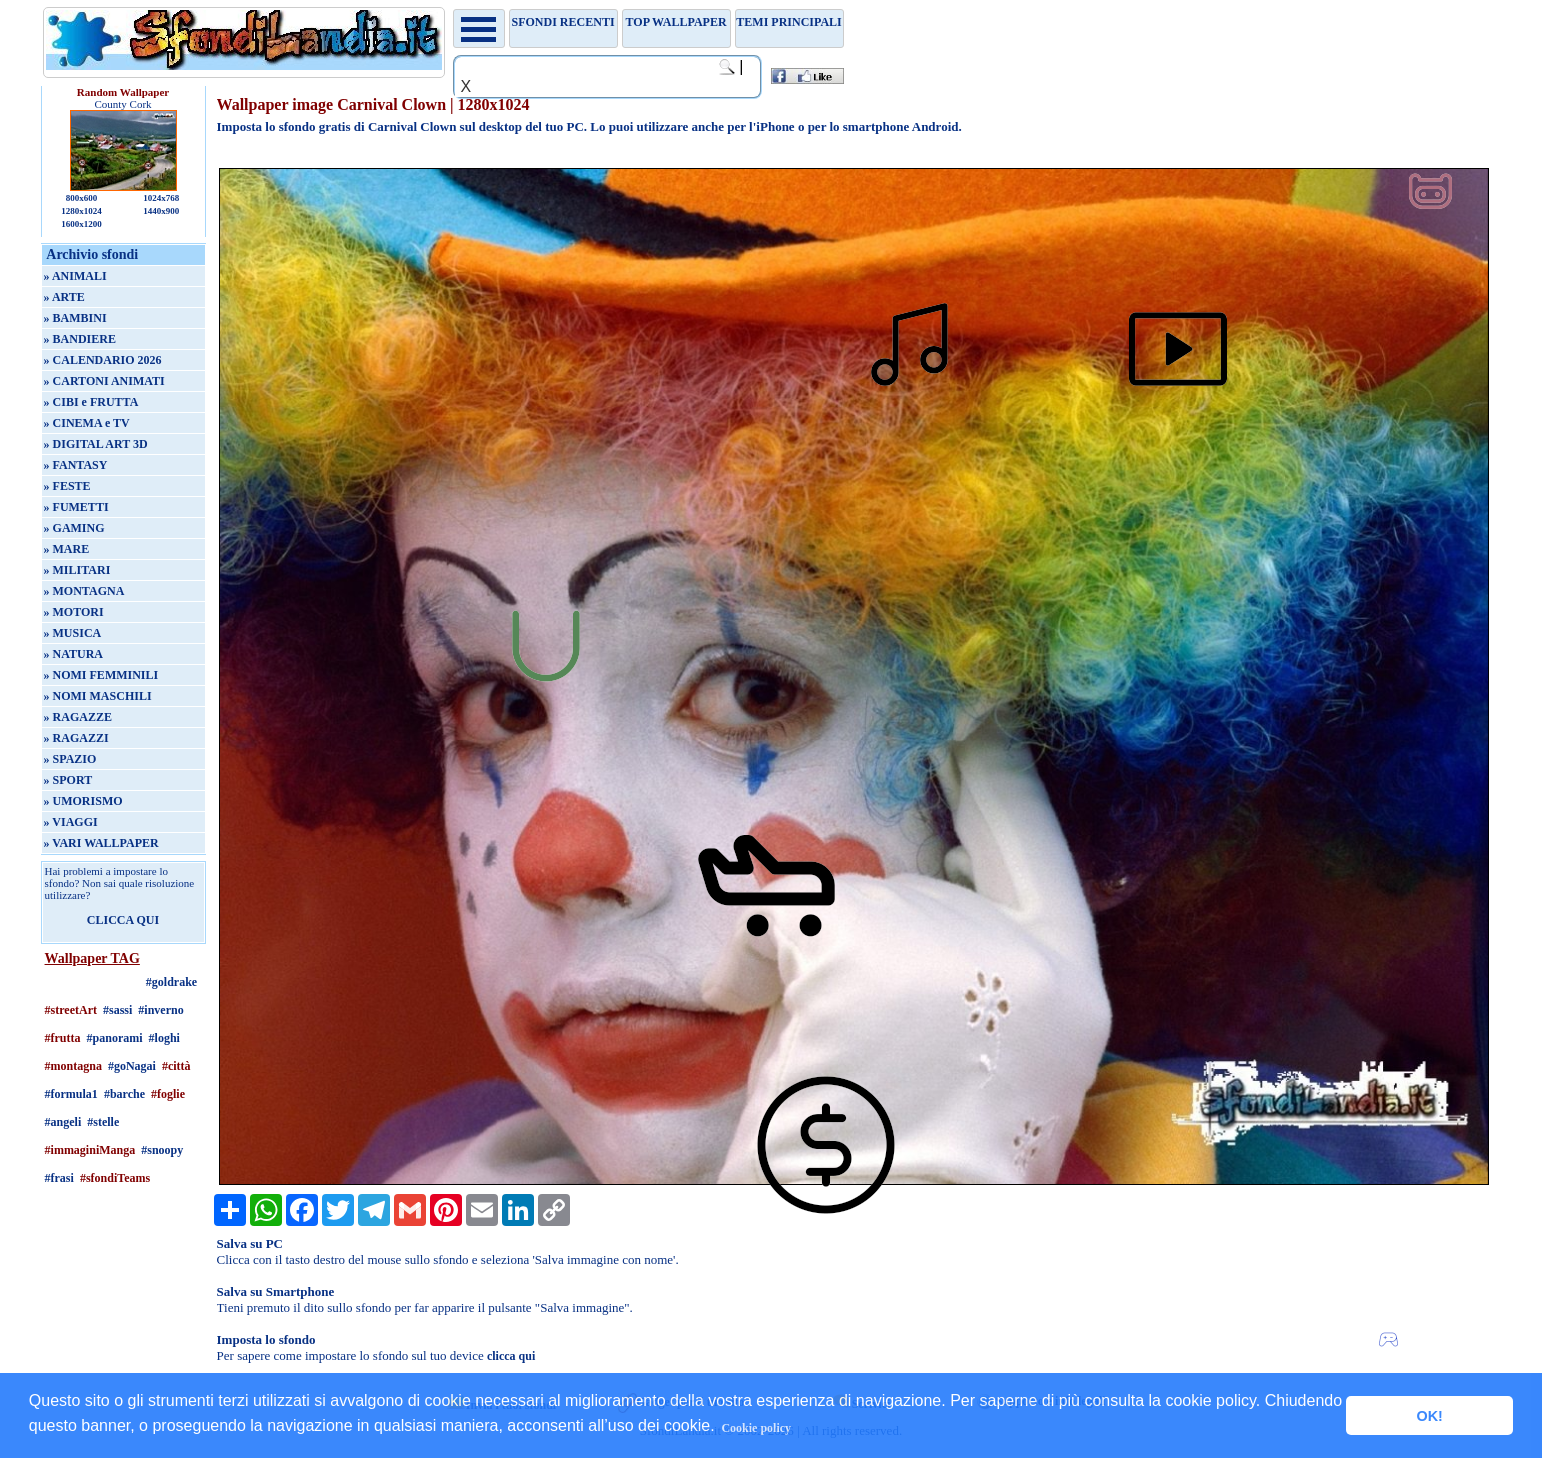  Describe the element at coordinates (546, 641) in the screenshot. I see `combine or merge selected elements` at that location.